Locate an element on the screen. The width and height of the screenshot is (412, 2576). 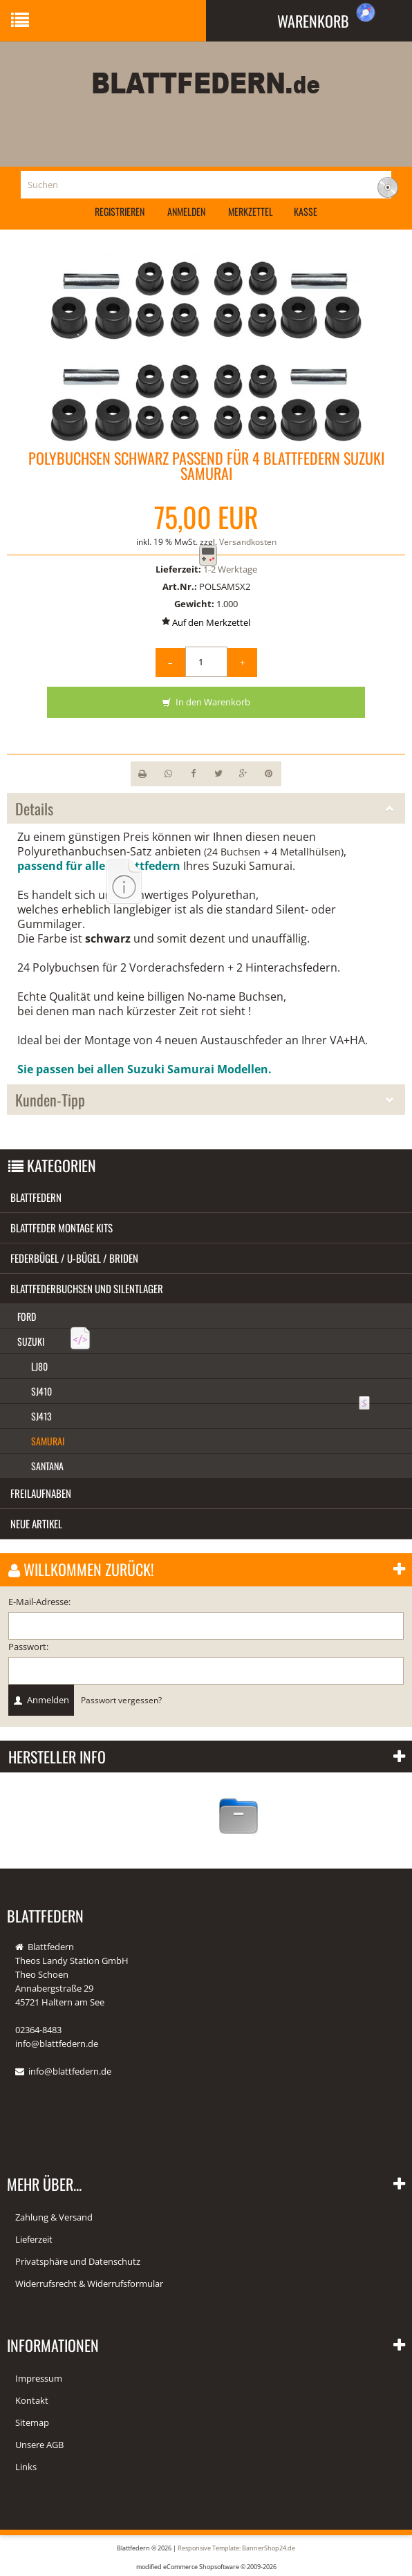
a readme or documentation file is located at coordinates (124, 881).